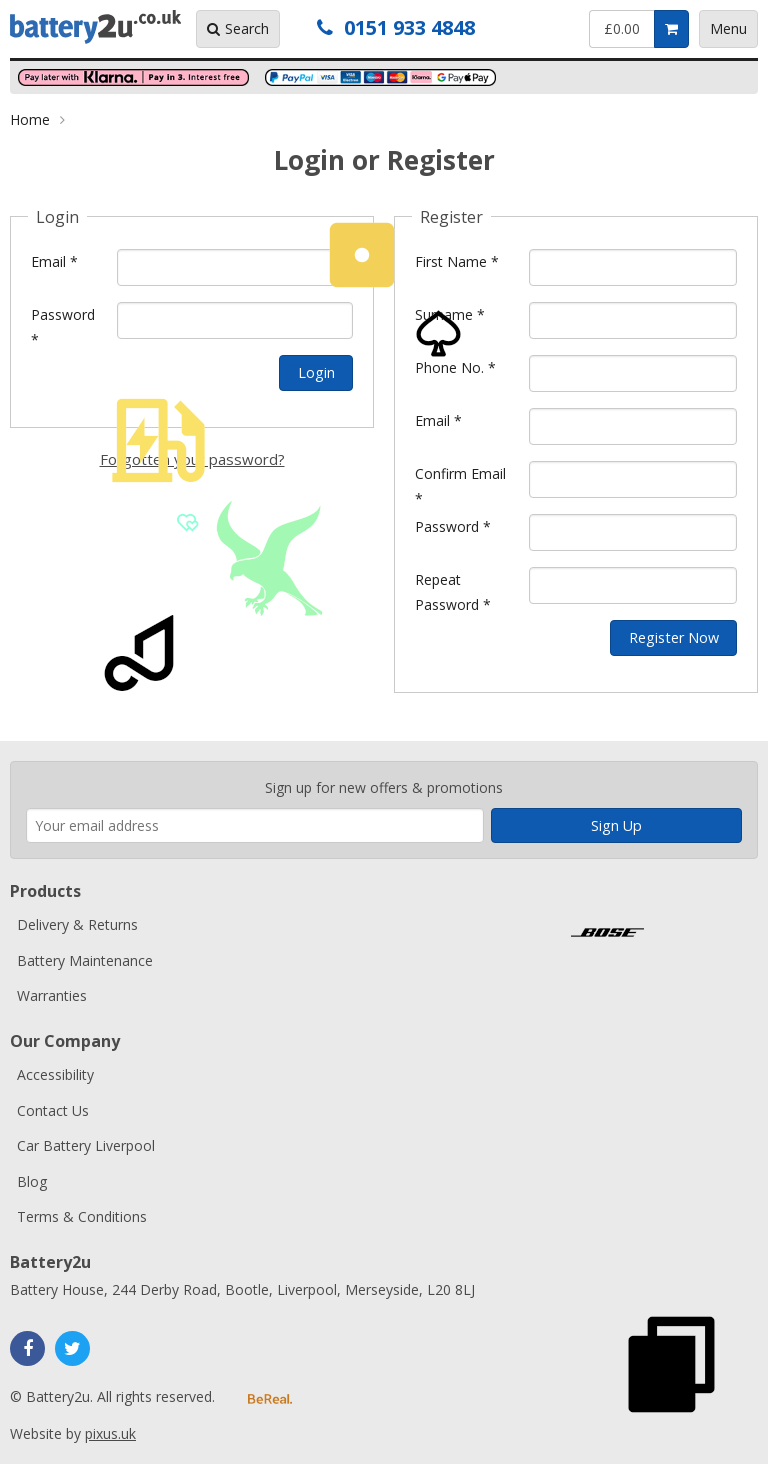 The height and width of the screenshot is (1464, 768). What do you see at coordinates (438, 334) in the screenshot?
I see `spade suit symbol for card games` at bounding box center [438, 334].